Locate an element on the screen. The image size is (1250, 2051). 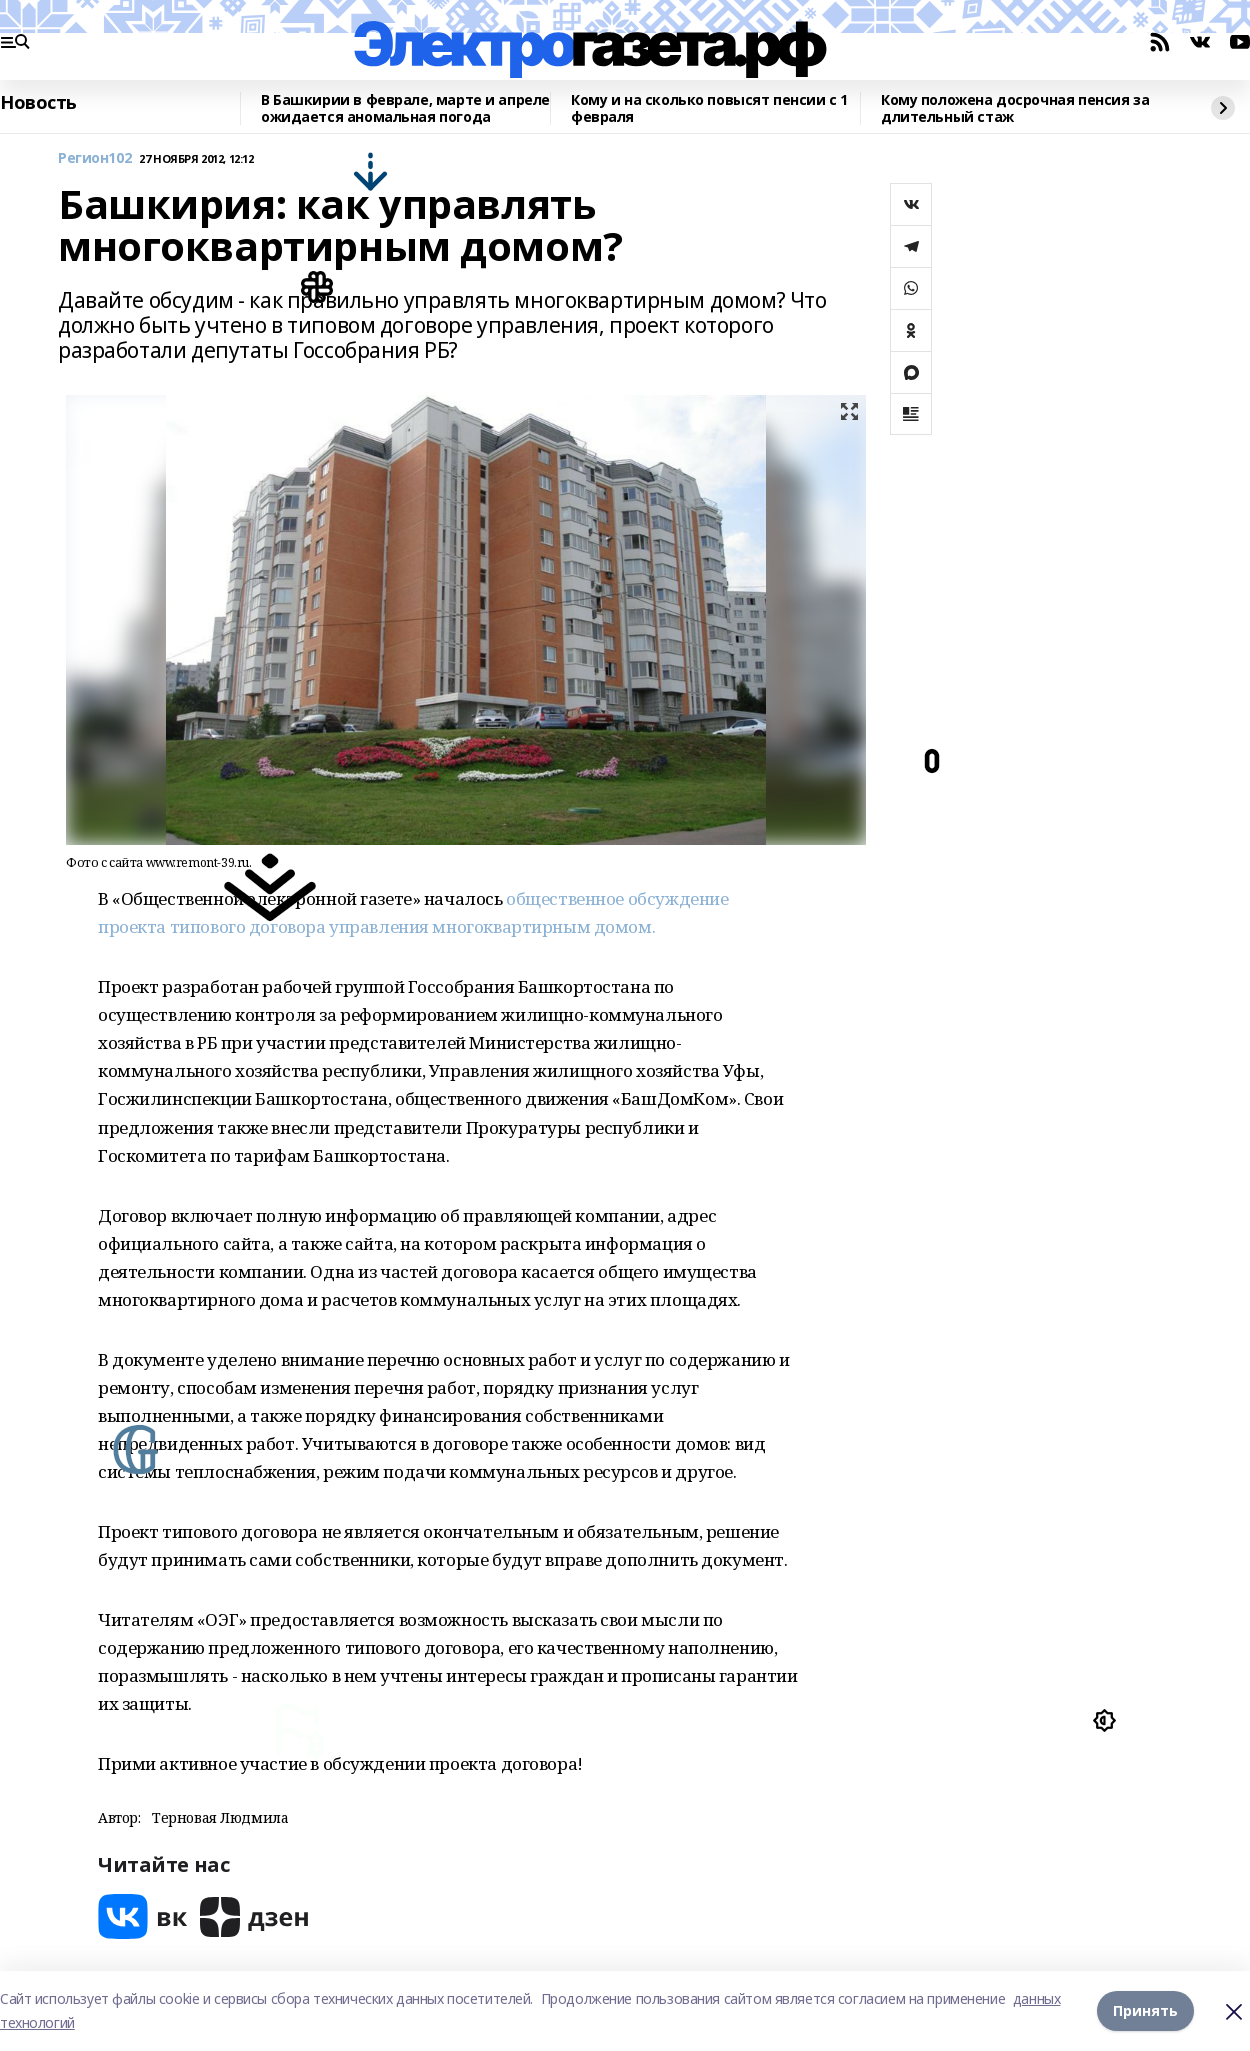
link to The Guardian news website is located at coordinates (135, 1449).